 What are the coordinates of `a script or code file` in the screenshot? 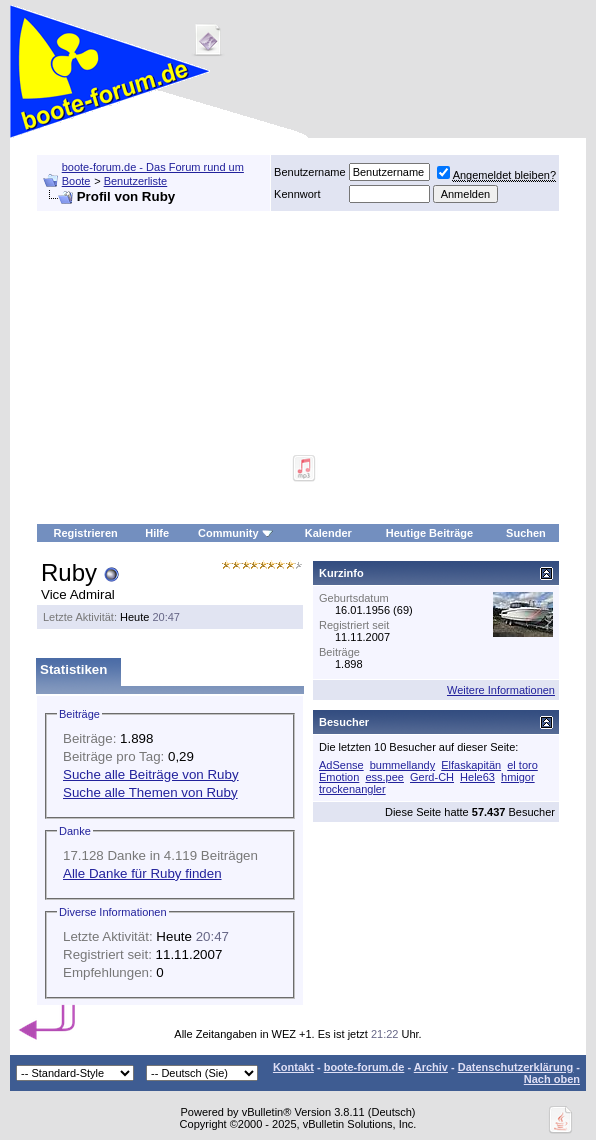 It's located at (208, 39).